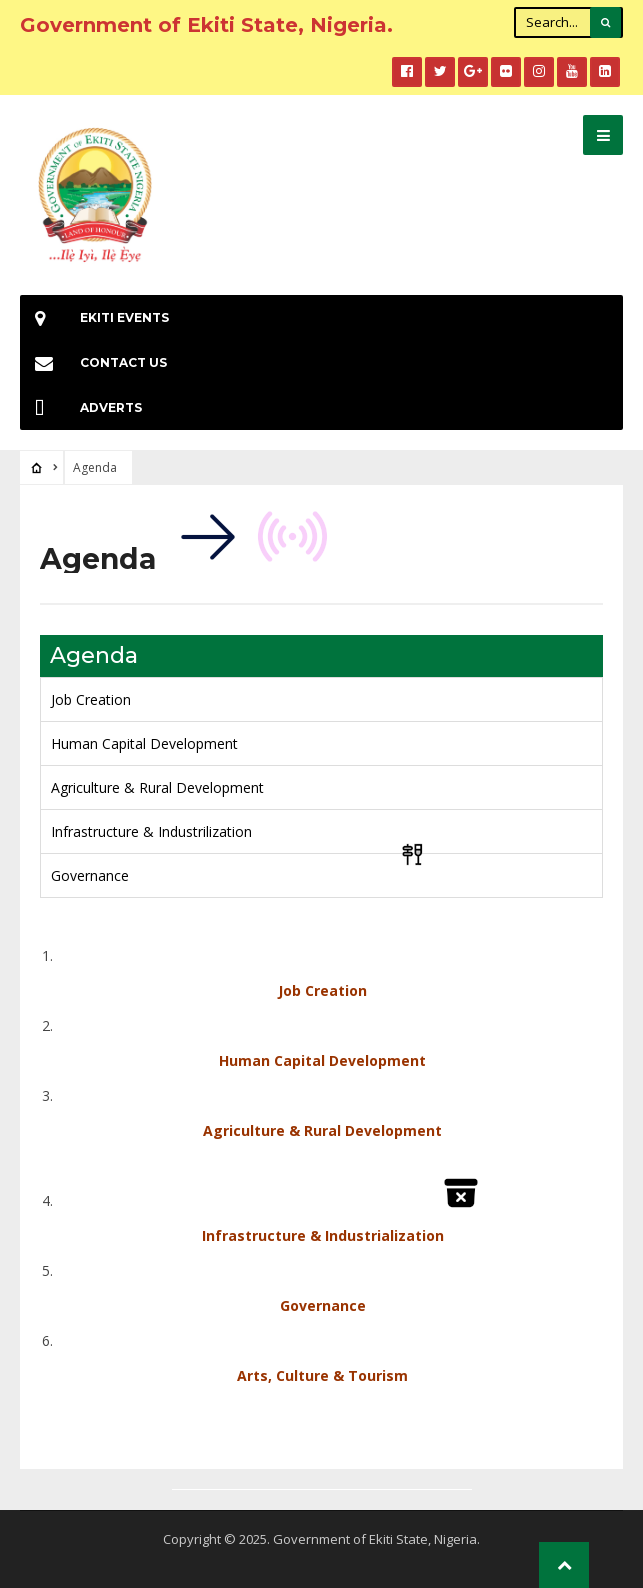 The width and height of the screenshot is (643, 1588). I want to click on browse tapas or small plates menu, so click(412, 854).